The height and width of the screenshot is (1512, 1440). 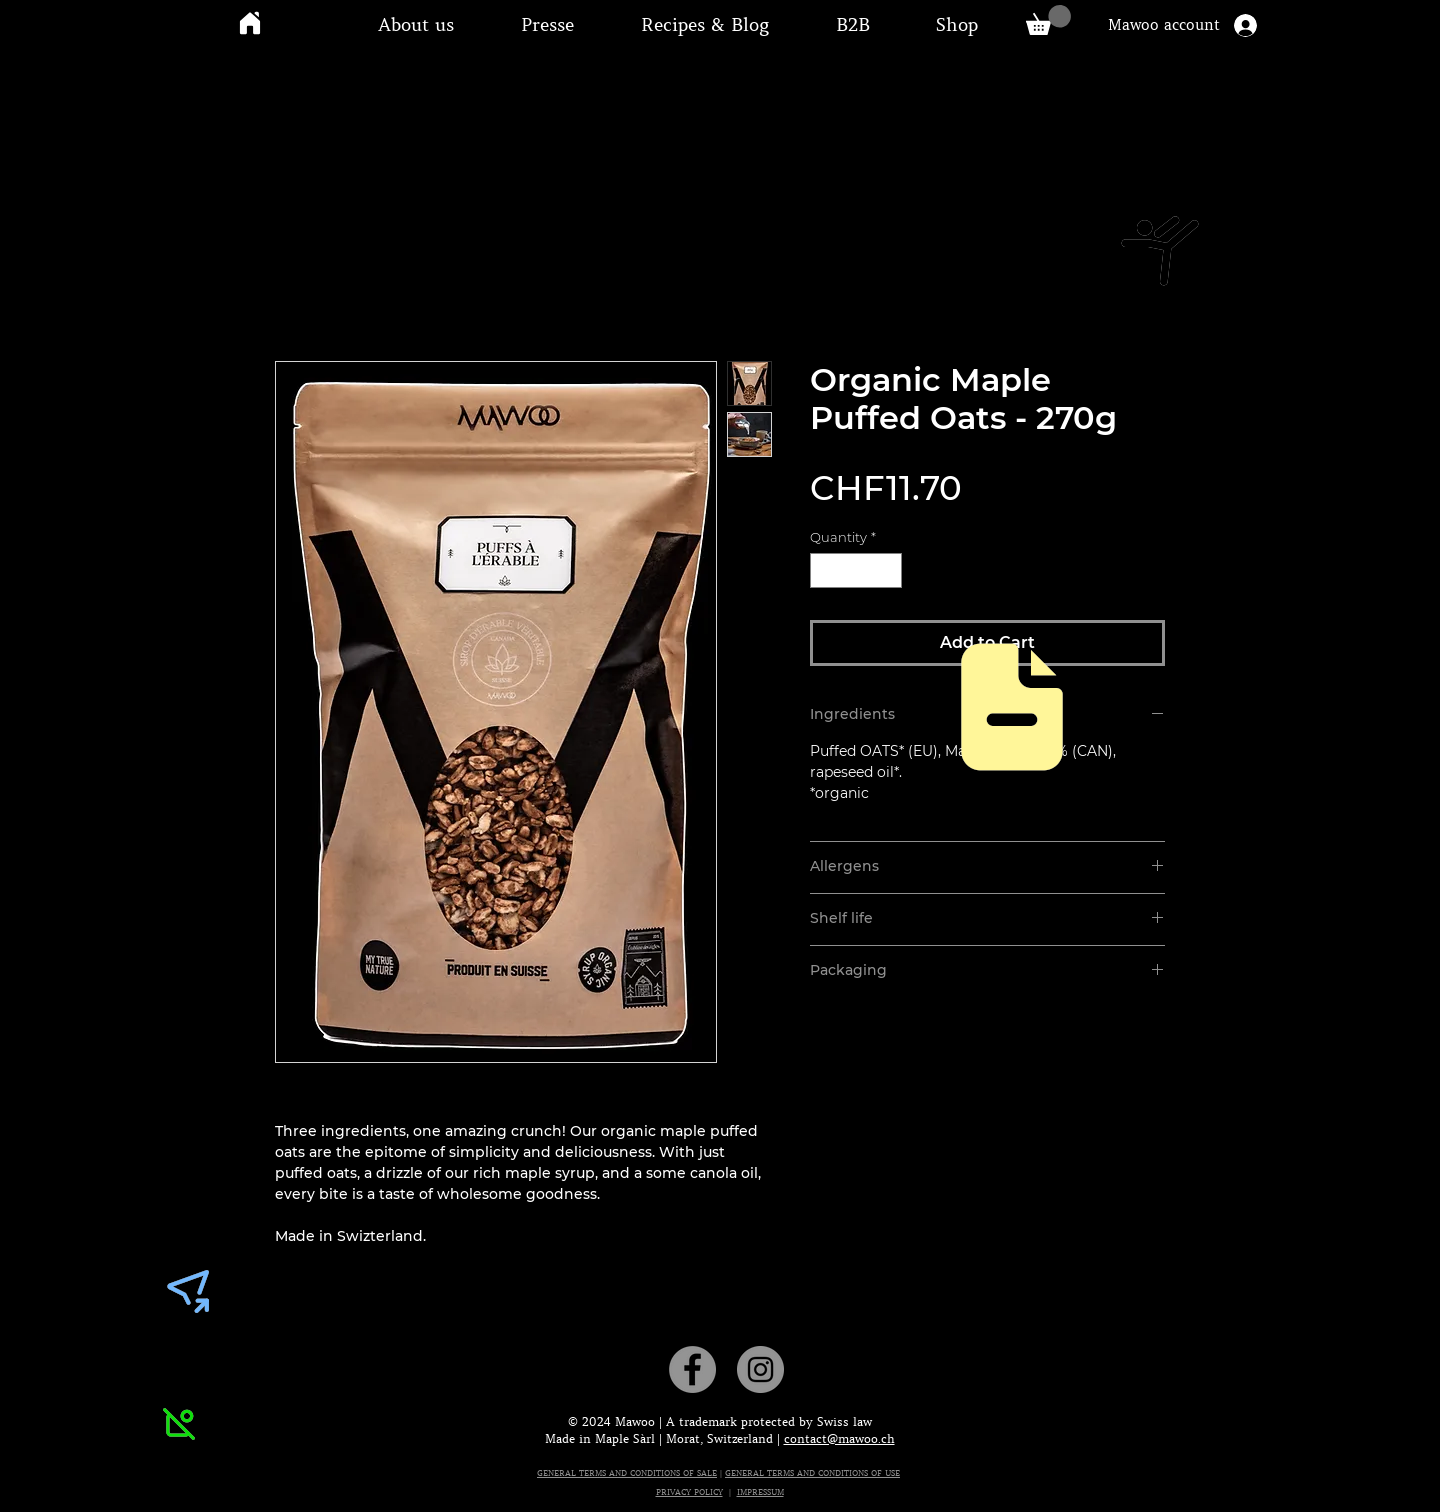 What do you see at coordinates (1160, 247) in the screenshot?
I see `view gymnastics or fitness activities` at bounding box center [1160, 247].